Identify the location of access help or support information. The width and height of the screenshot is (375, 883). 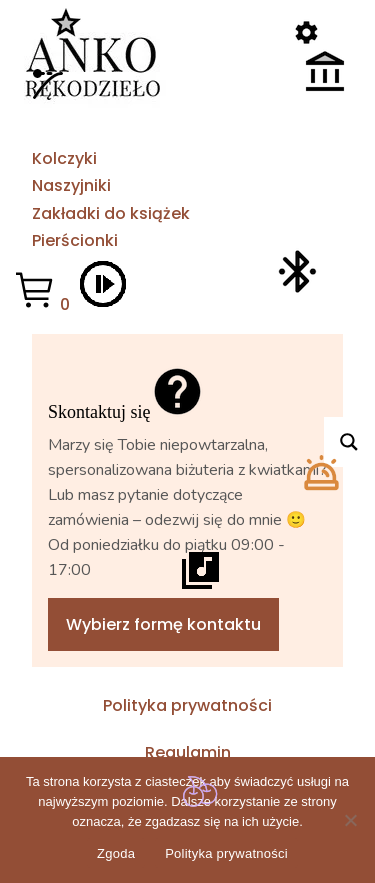
(177, 391).